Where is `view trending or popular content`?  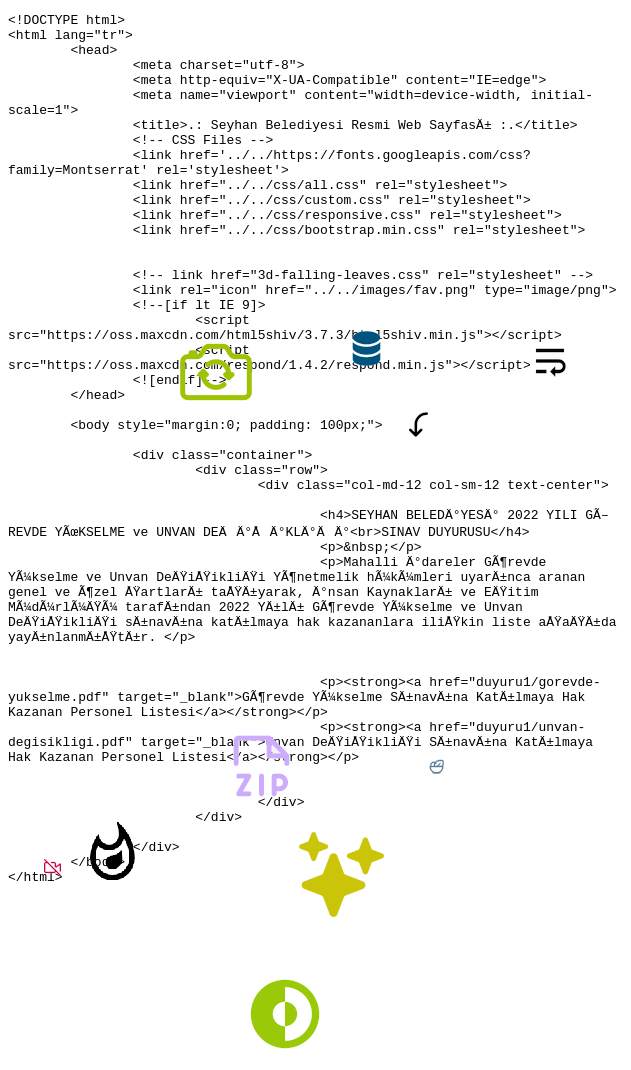 view trending or popular content is located at coordinates (112, 852).